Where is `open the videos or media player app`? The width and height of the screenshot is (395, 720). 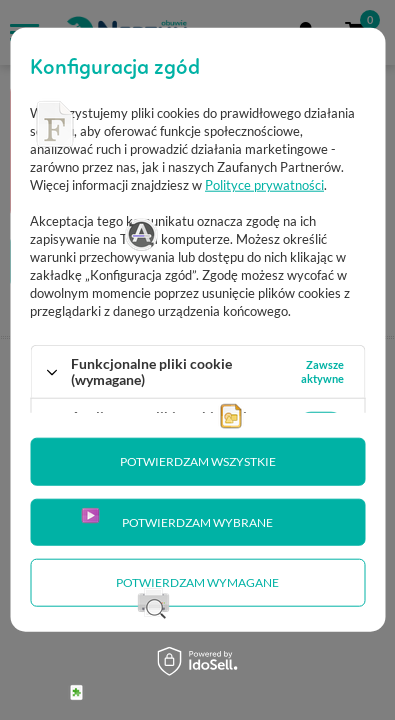 open the videos or media player app is located at coordinates (90, 515).